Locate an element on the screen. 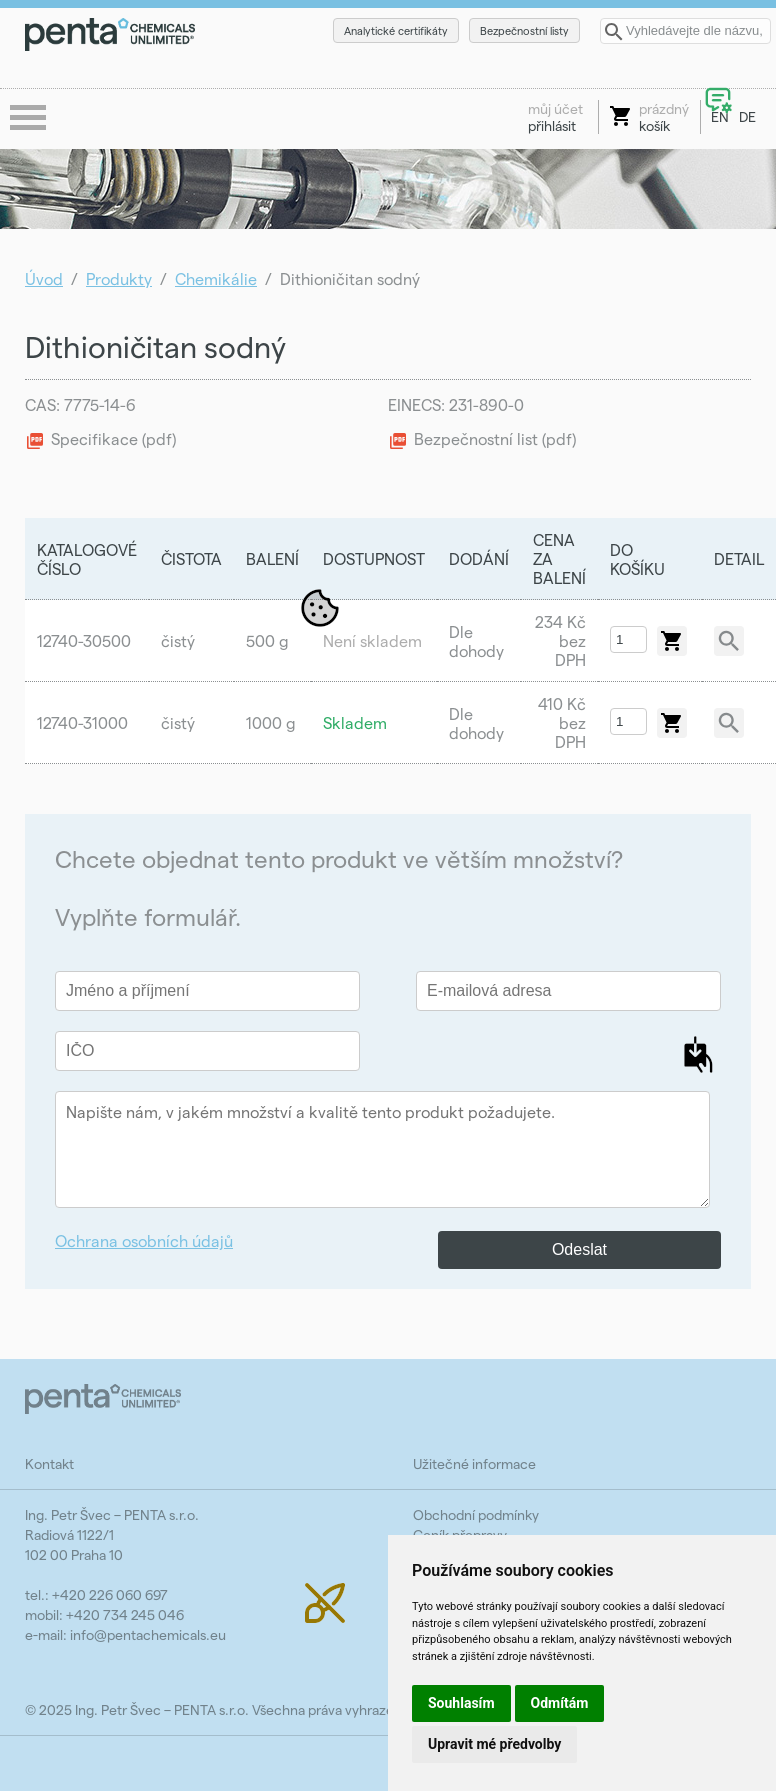  disable brush tool is located at coordinates (325, 1603).